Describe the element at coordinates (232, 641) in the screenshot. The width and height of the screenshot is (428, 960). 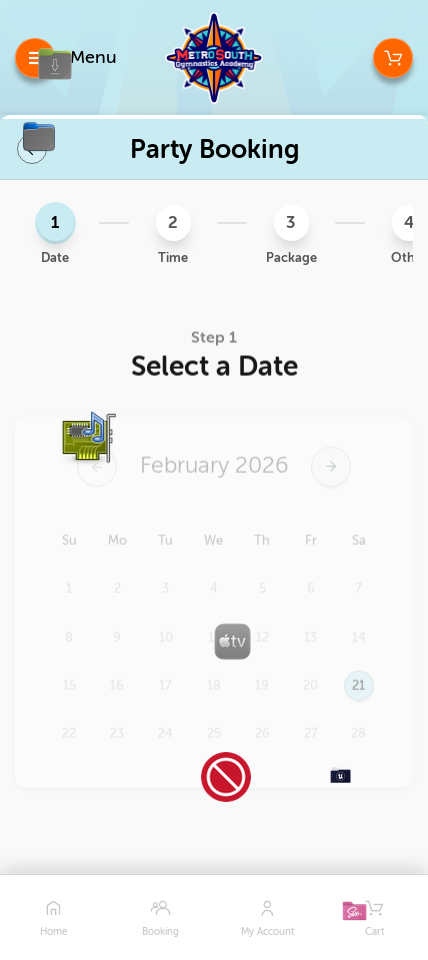
I see `open the Apple TV app` at that location.